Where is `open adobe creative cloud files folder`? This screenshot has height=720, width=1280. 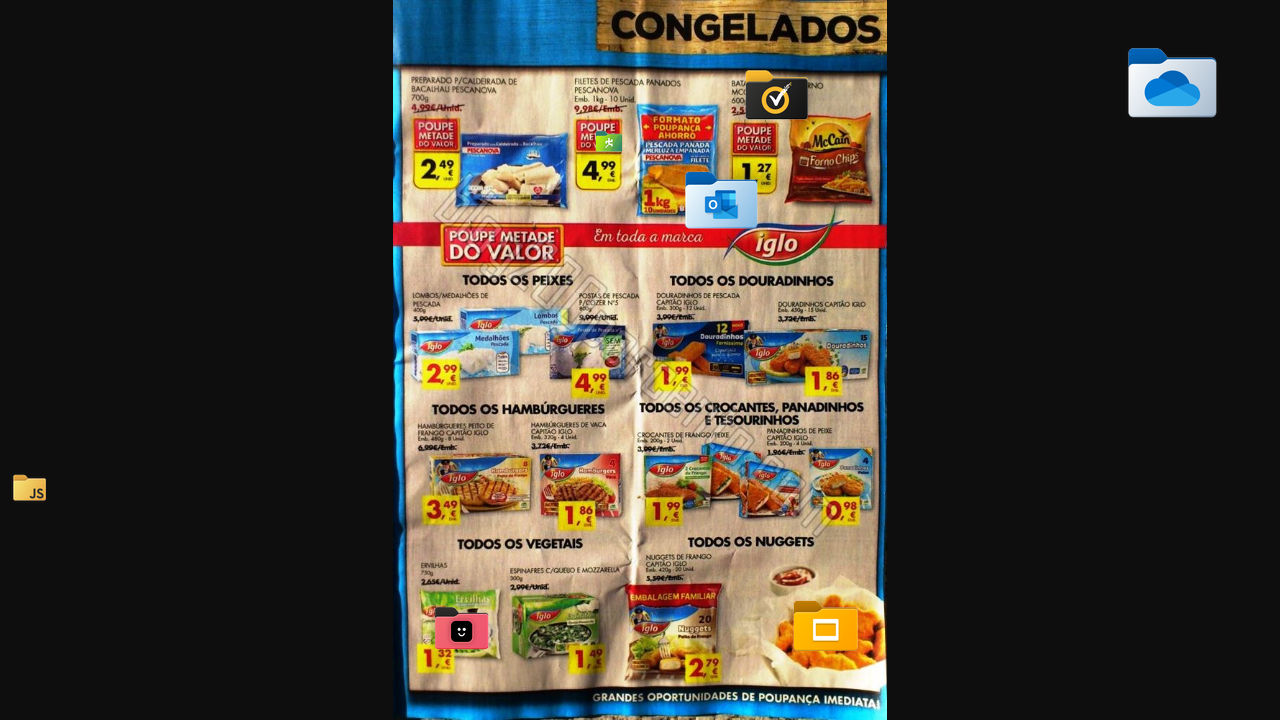 open adobe creative cloud files folder is located at coordinates (461, 629).